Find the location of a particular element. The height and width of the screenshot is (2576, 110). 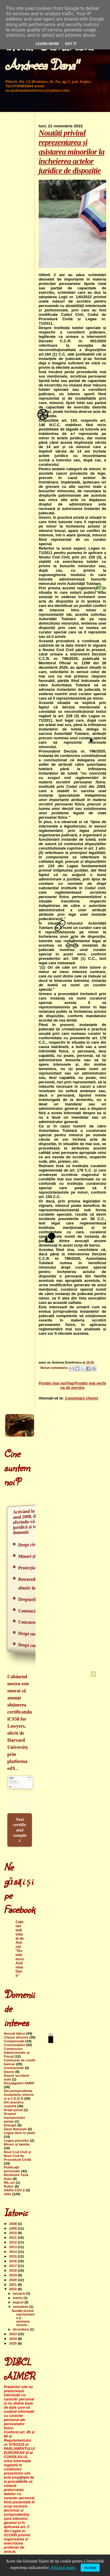

indicates battery is at 90% charge is located at coordinates (51, 2038).